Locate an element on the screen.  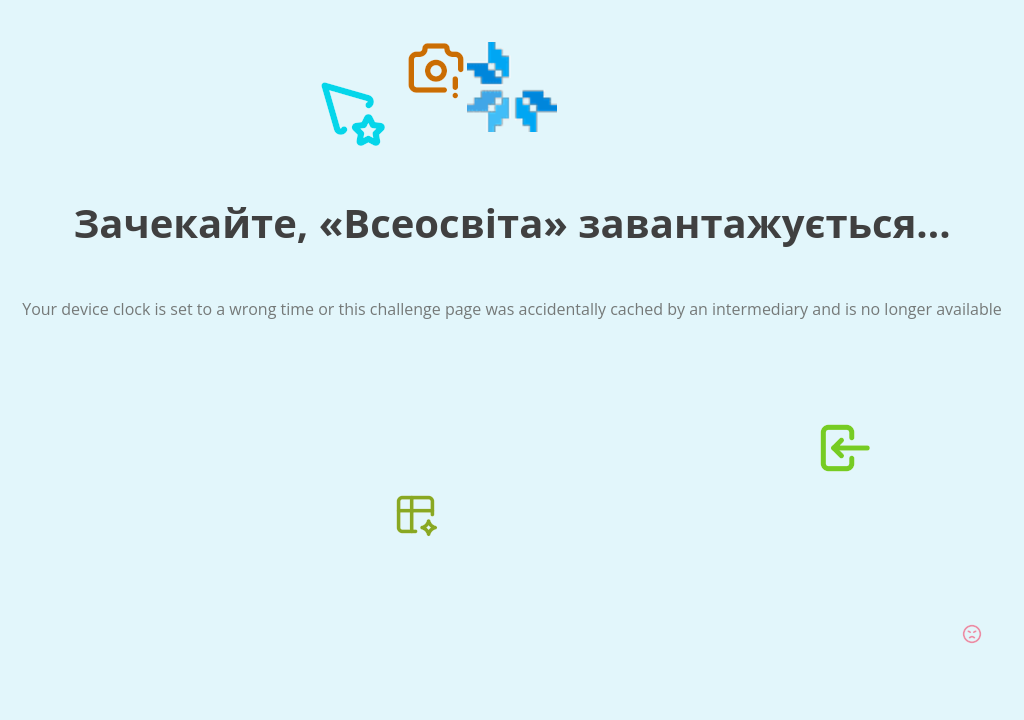
select angry reaction or emoji is located at coordinates (972, 634).